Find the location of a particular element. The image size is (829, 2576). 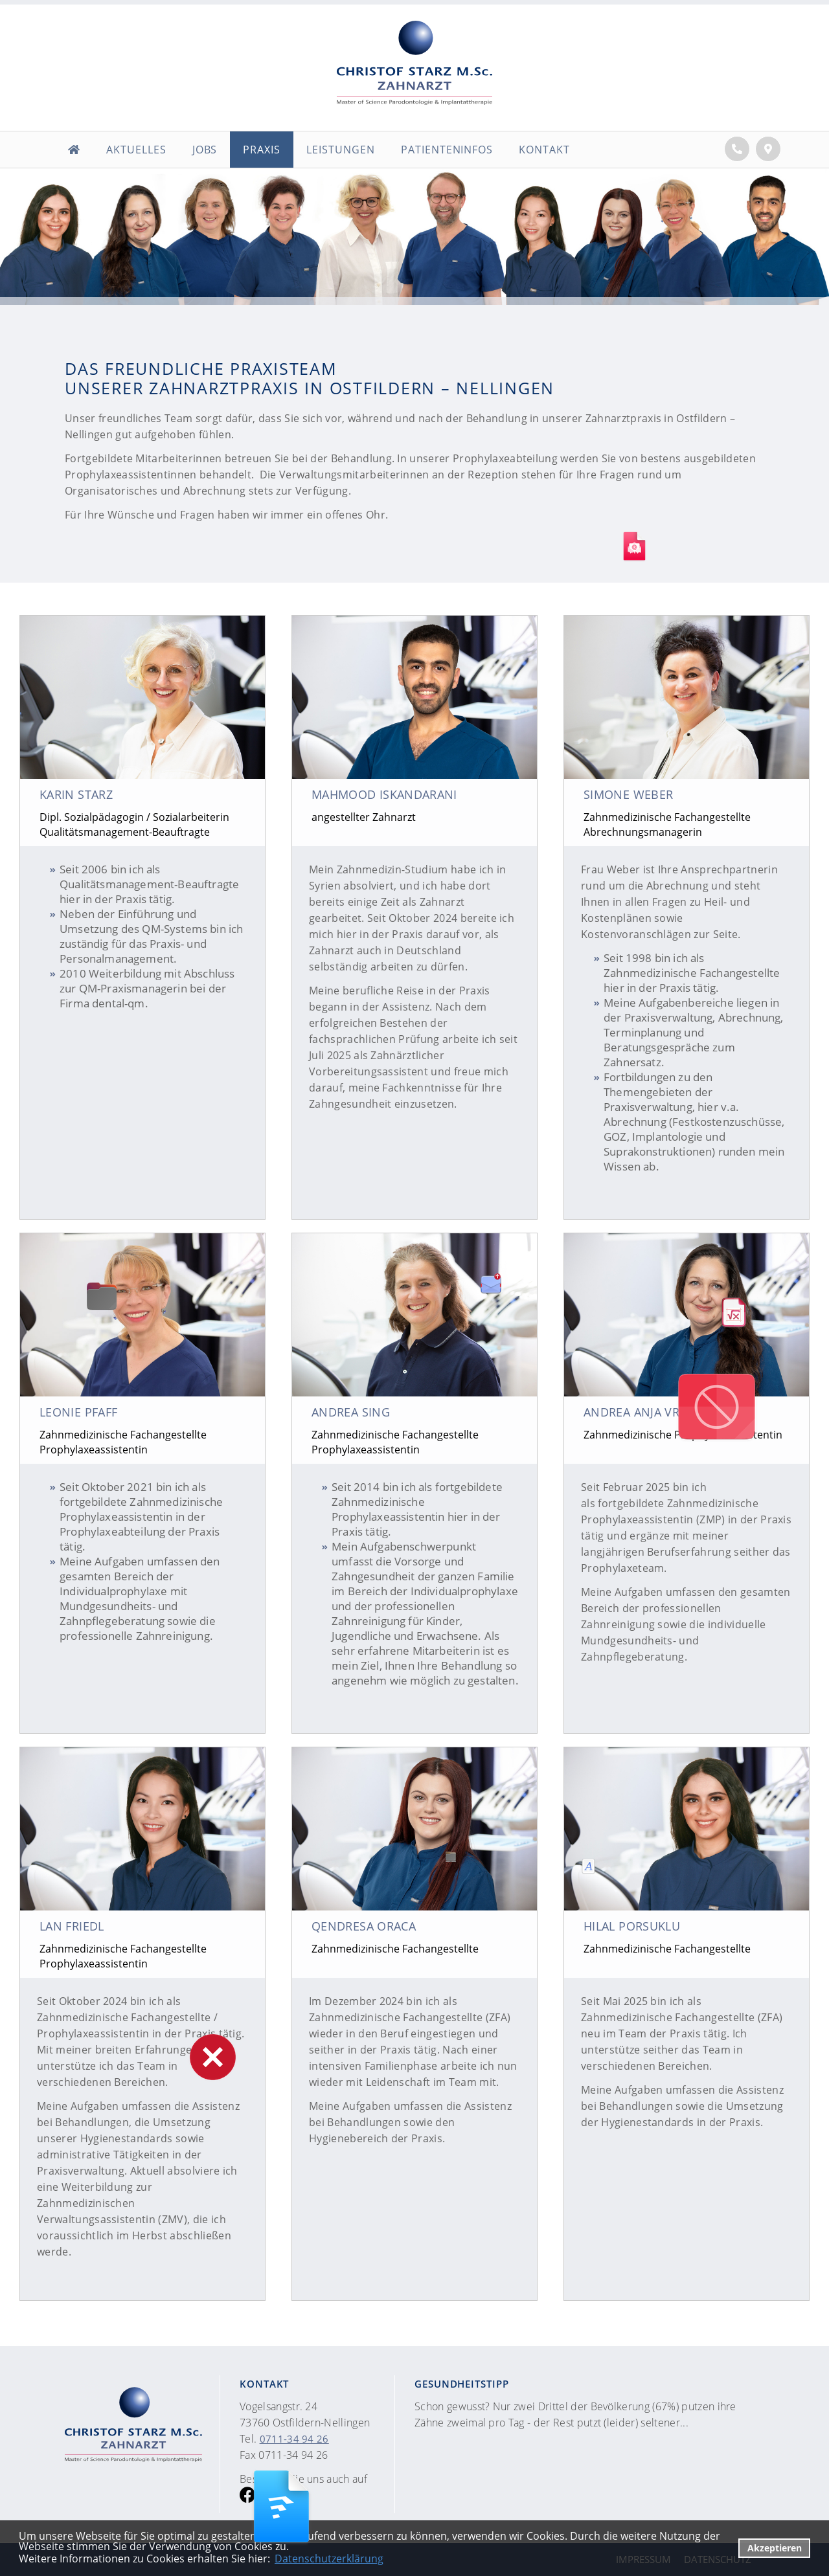

a partially downloaded or incomplete email message file is located at coordinates (634, 546).